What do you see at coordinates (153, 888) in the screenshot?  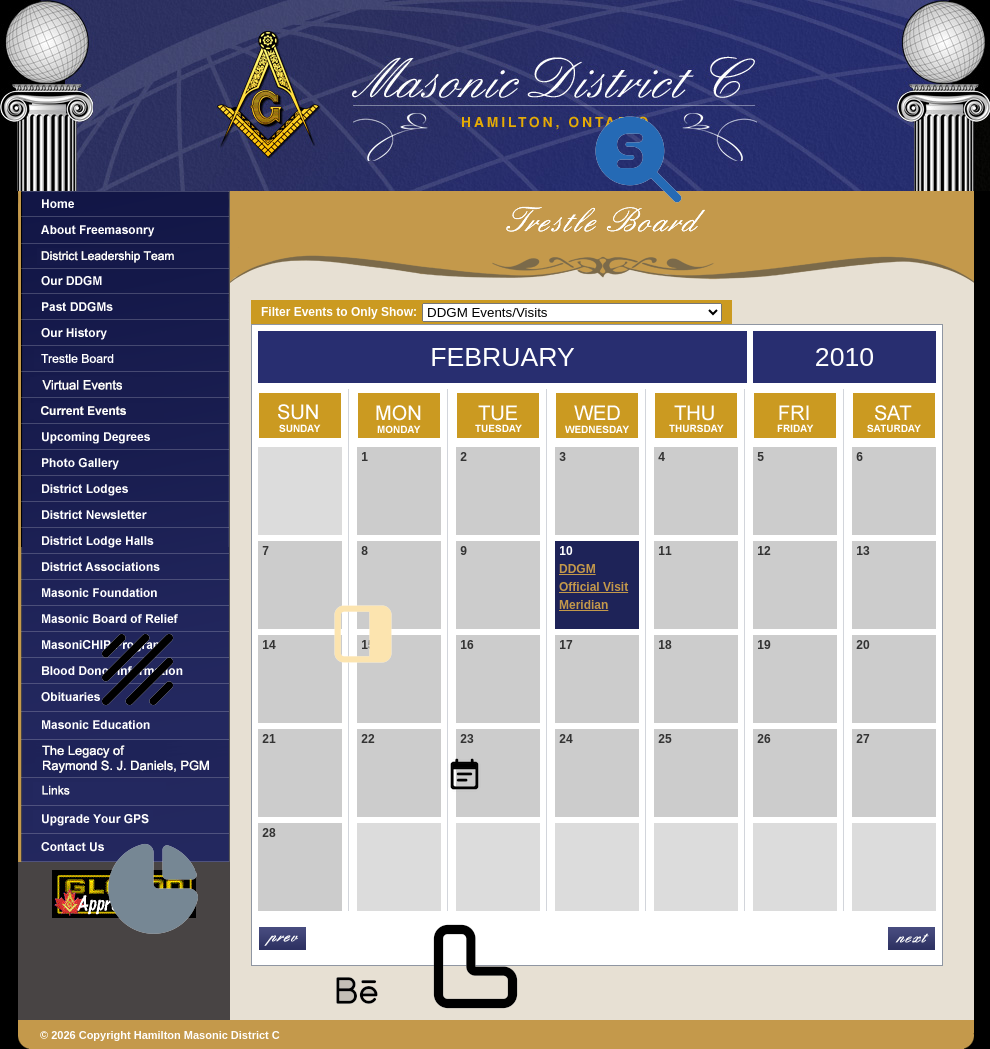 I see `view analytics or statistics` at bounding box center [153, 888].